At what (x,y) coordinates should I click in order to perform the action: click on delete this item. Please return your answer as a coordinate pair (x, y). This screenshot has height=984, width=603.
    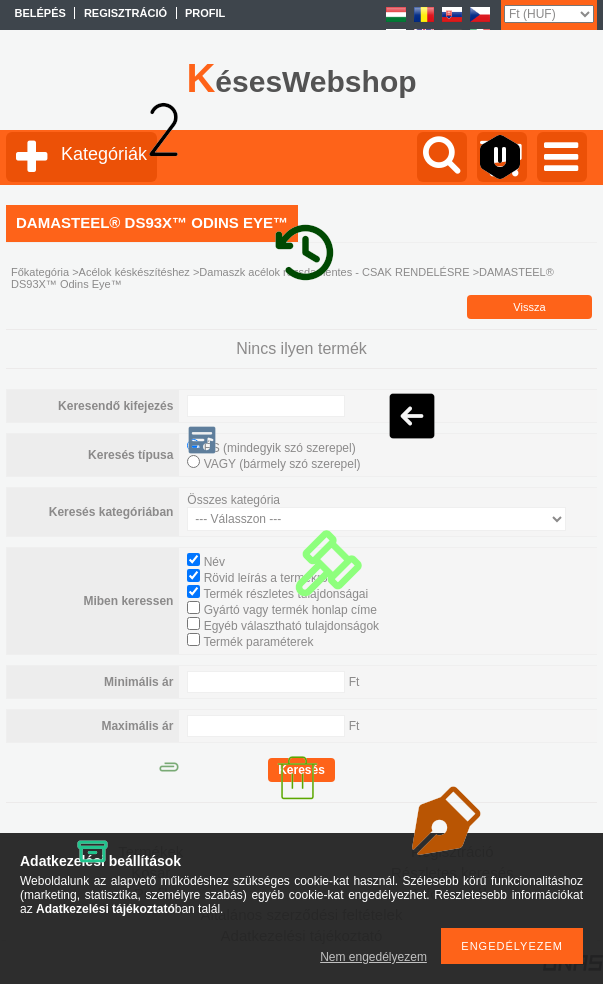
    Looking at the image, I should click on (297, 779).